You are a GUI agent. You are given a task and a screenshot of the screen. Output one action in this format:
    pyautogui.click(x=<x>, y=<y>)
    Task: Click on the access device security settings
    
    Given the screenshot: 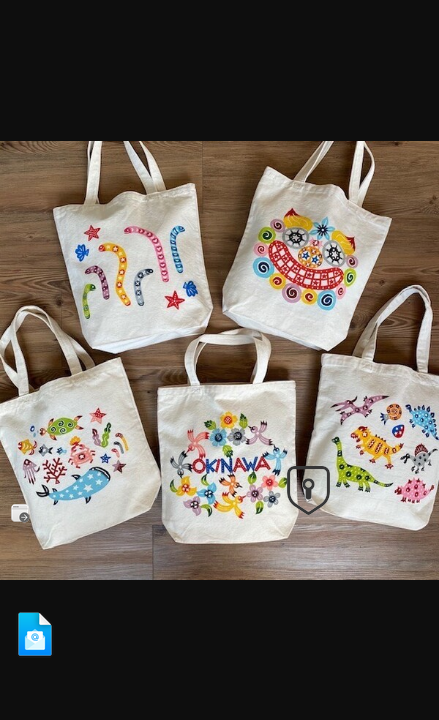 What is the action you would take?
    pyautogui.click(x=308, y=490)
    